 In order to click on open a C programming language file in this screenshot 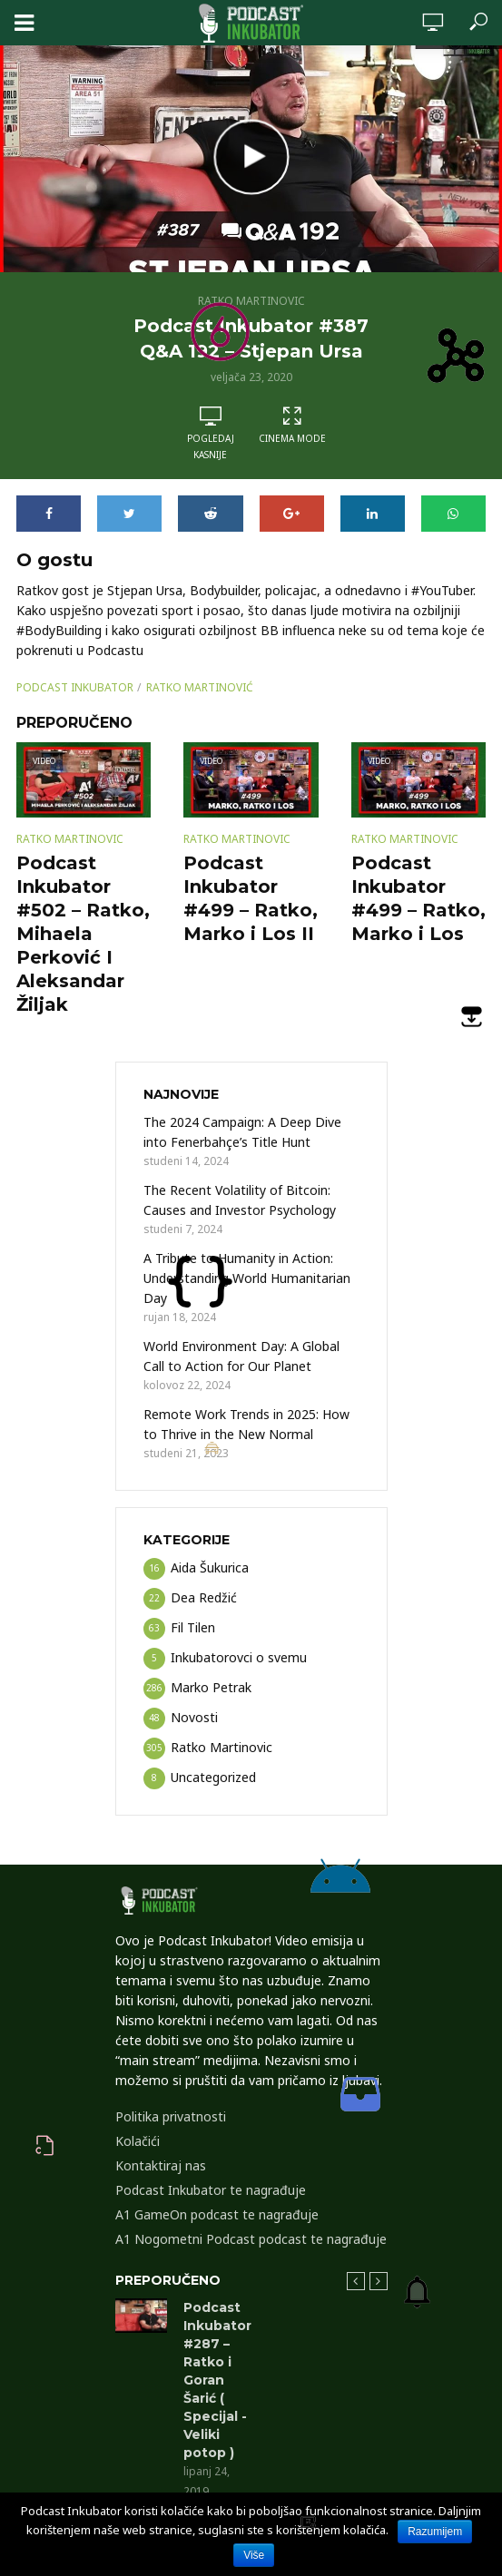, I will do `click(44, 2145)`.